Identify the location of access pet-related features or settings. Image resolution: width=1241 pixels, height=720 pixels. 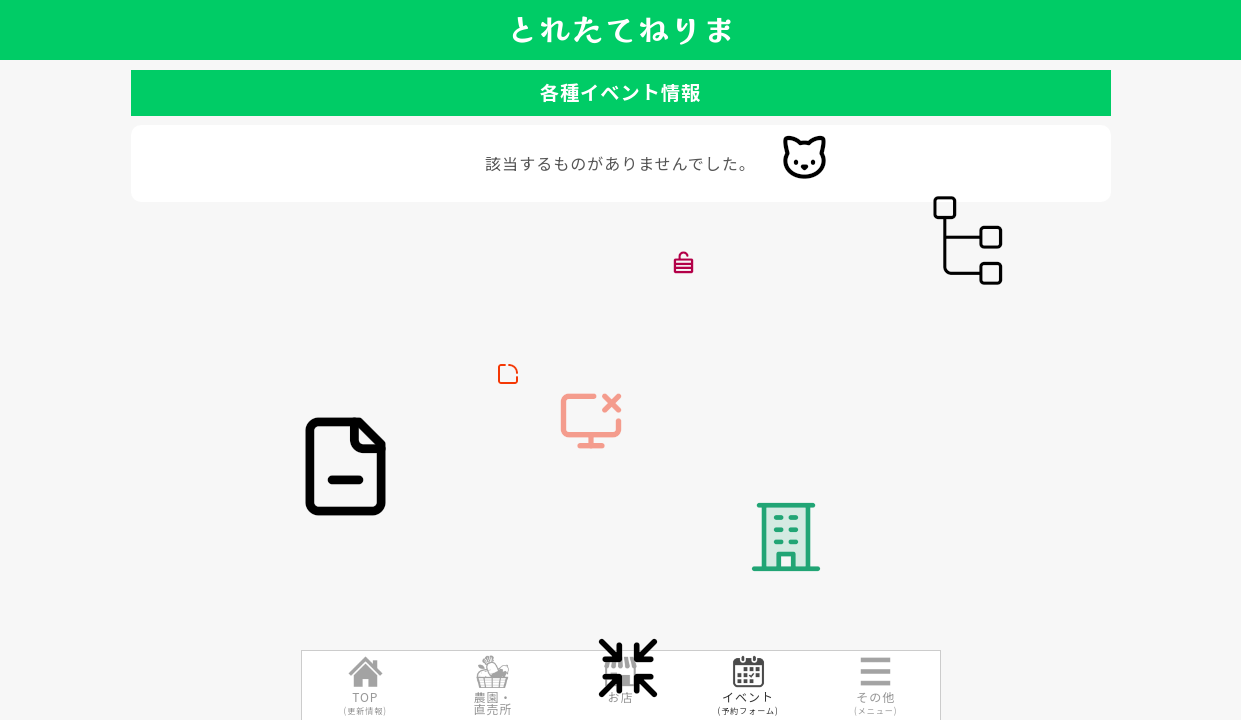
(804, 157).